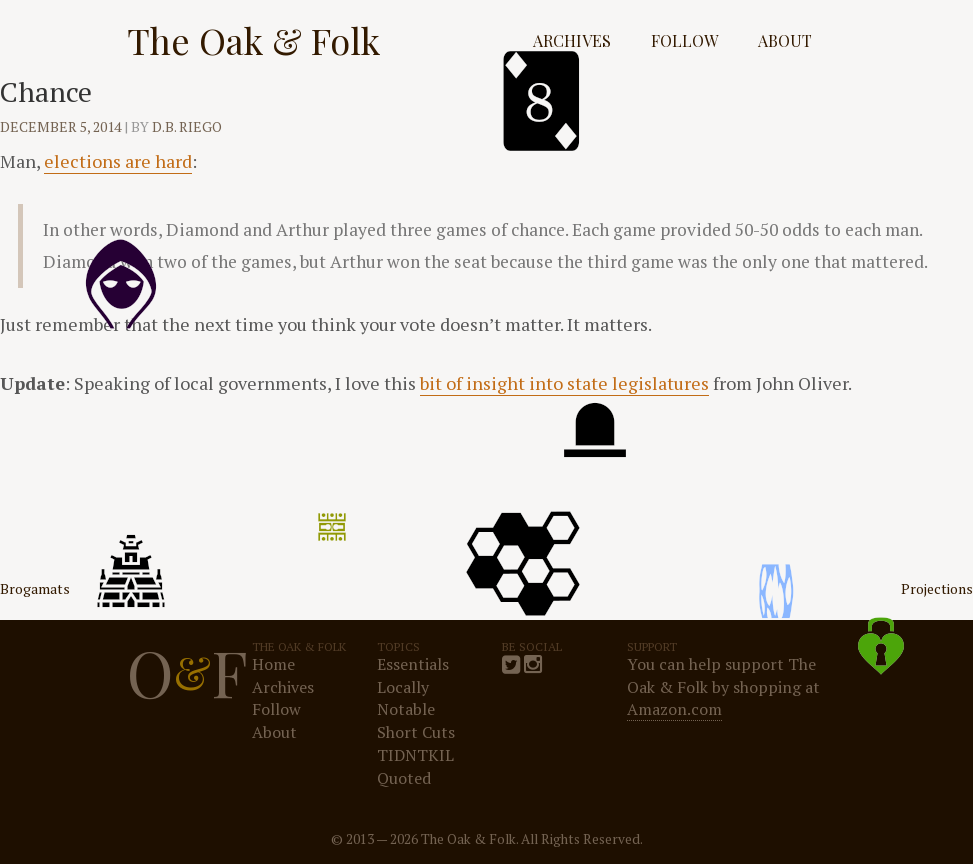  Describe the element at coordinates (881, 646) in the screenshot. I see `indicates protected or private favorites` at that location.